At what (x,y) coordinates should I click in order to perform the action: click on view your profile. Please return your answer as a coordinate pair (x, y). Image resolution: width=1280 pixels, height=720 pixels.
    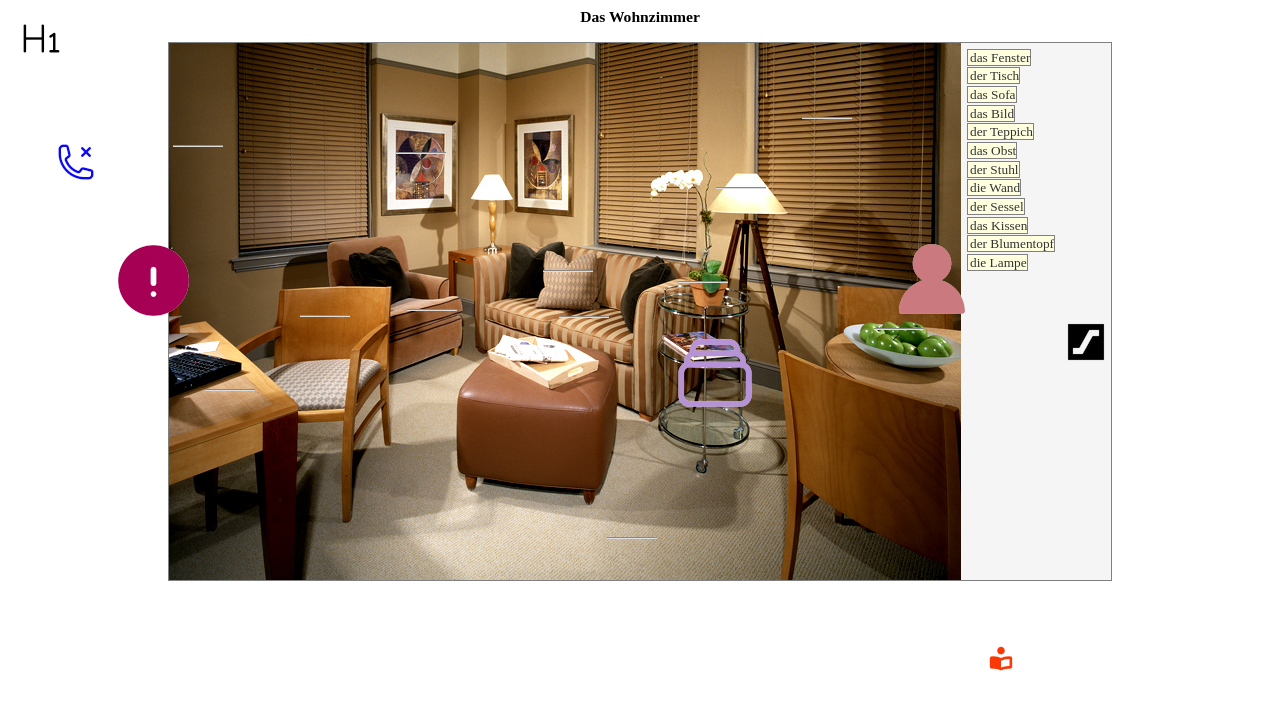
    Looking at the image, I should click on (932, 279).